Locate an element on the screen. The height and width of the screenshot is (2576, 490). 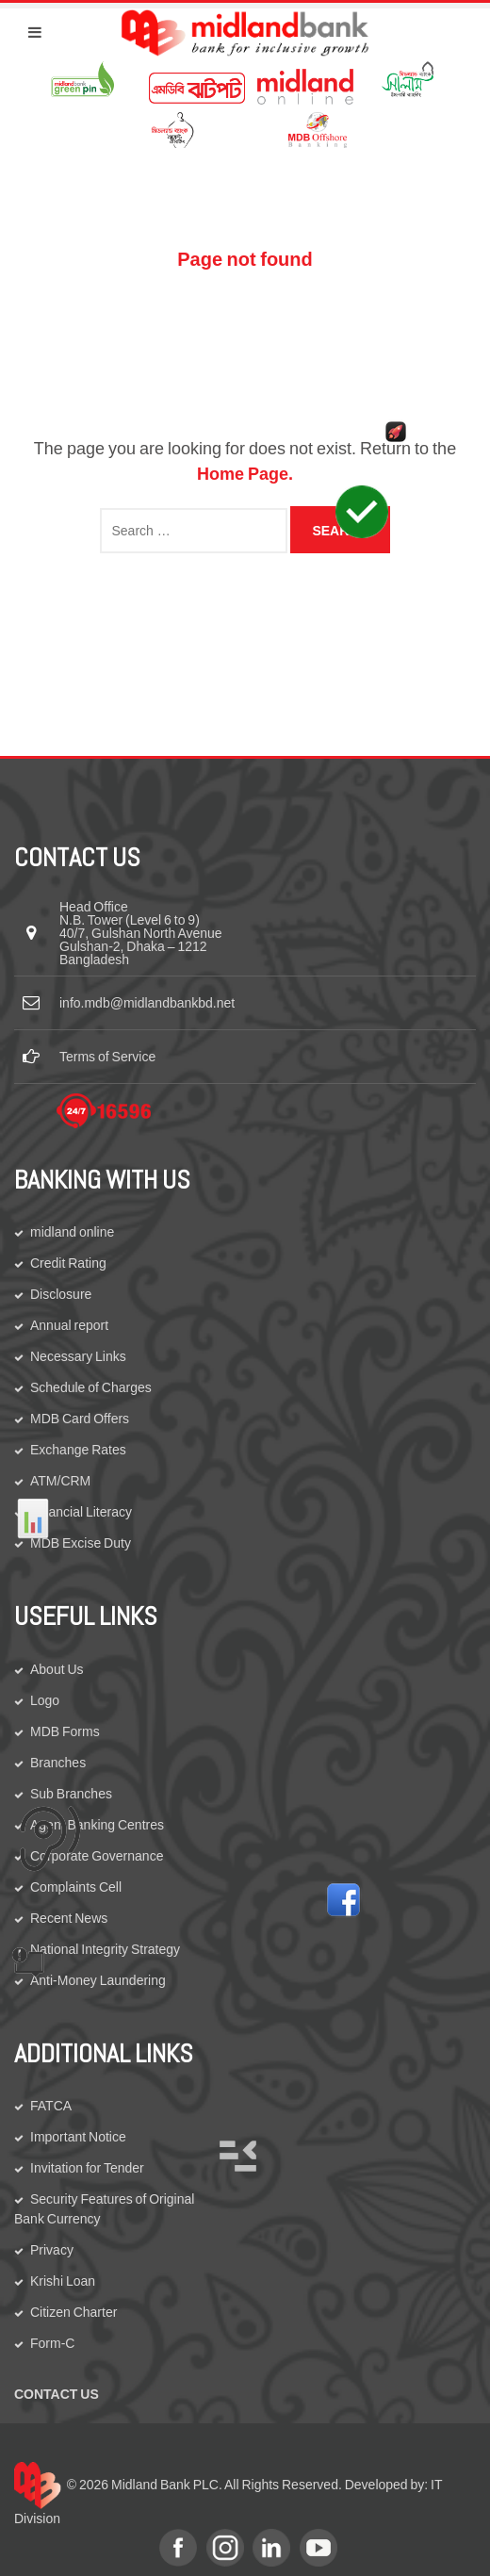
increase text indentation (right-to-left layout) is located at coordinates (237, 2156).